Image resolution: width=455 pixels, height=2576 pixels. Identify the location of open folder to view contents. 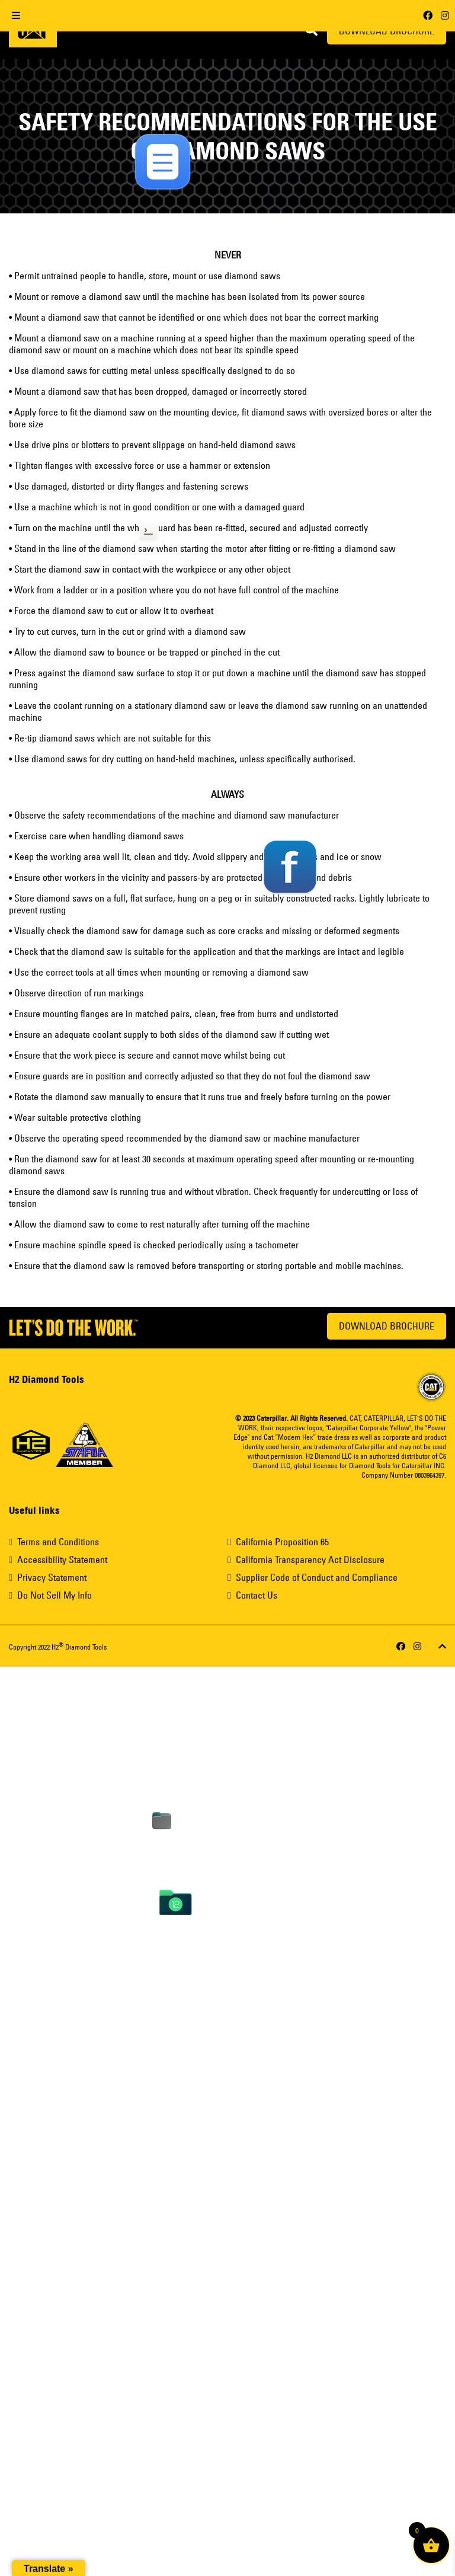
(162, 1820).